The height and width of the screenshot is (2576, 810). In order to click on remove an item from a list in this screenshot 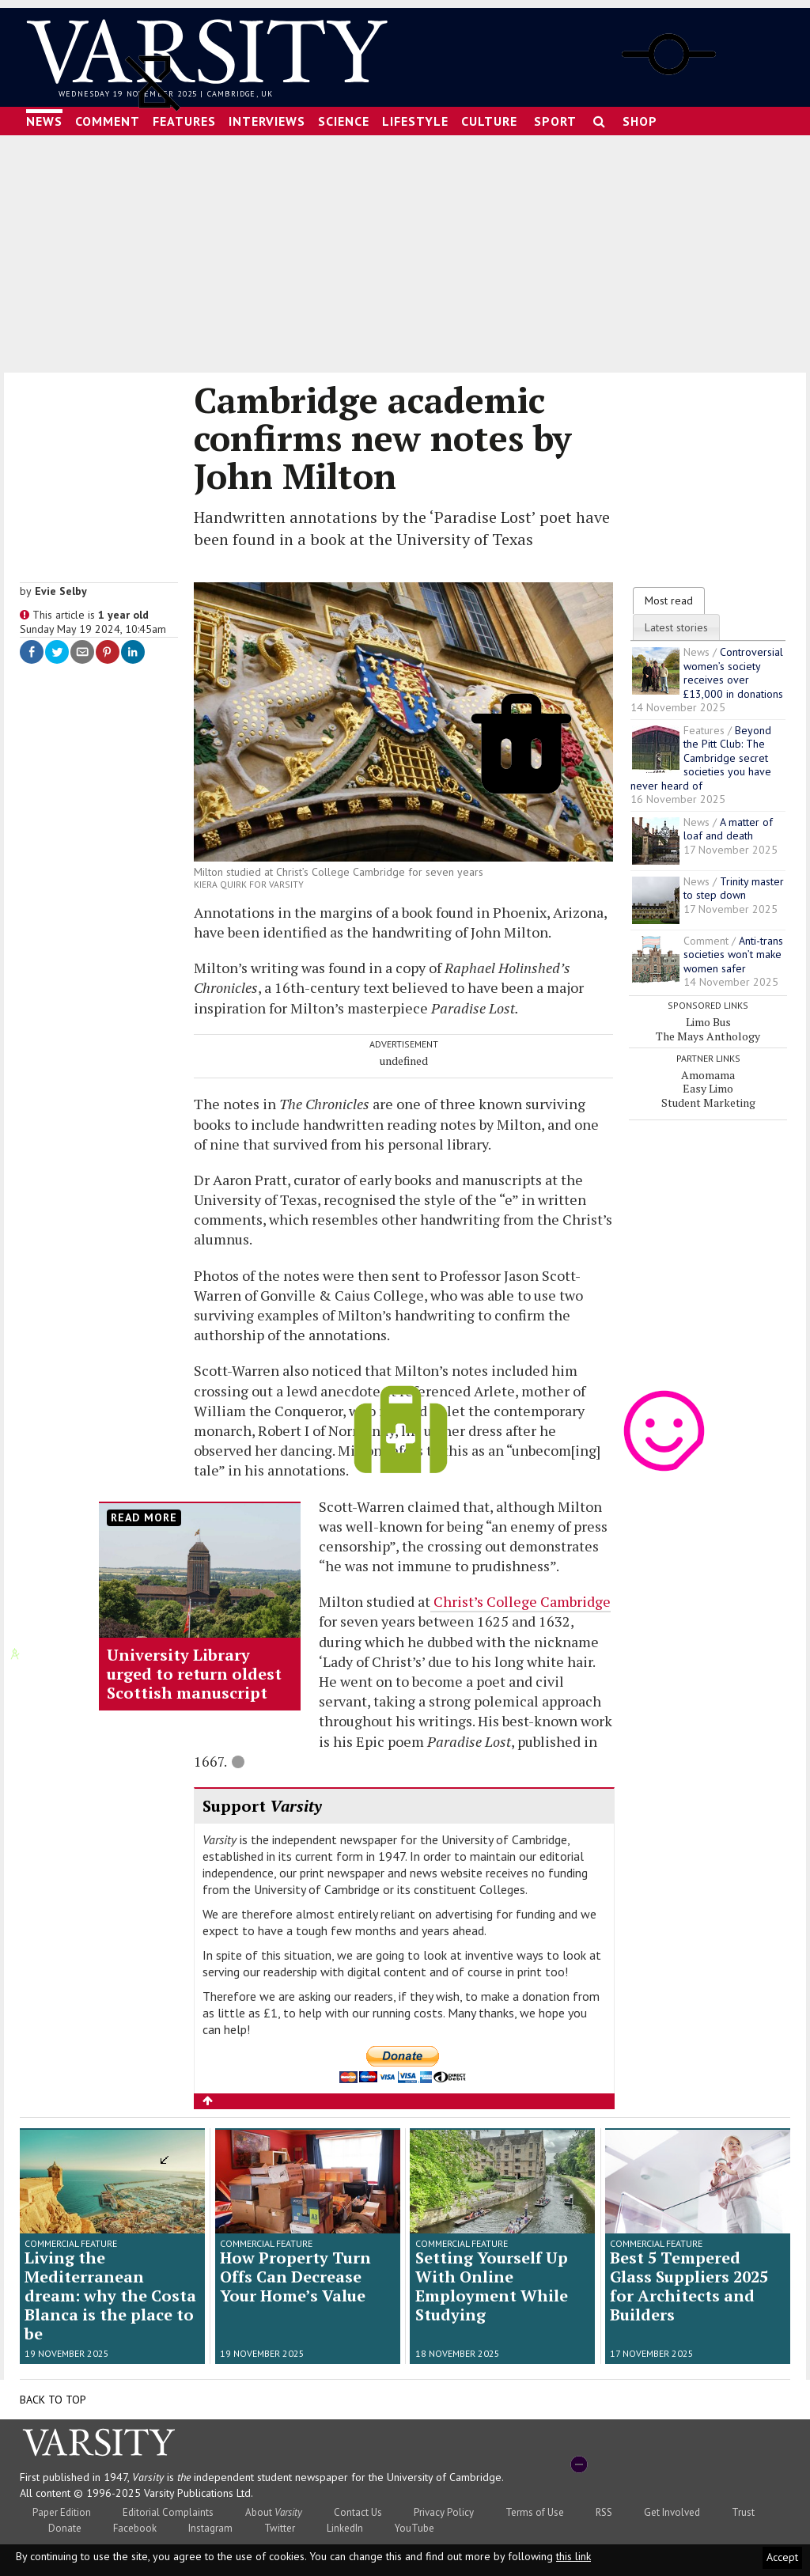, I will do `click(579, 2464)`.